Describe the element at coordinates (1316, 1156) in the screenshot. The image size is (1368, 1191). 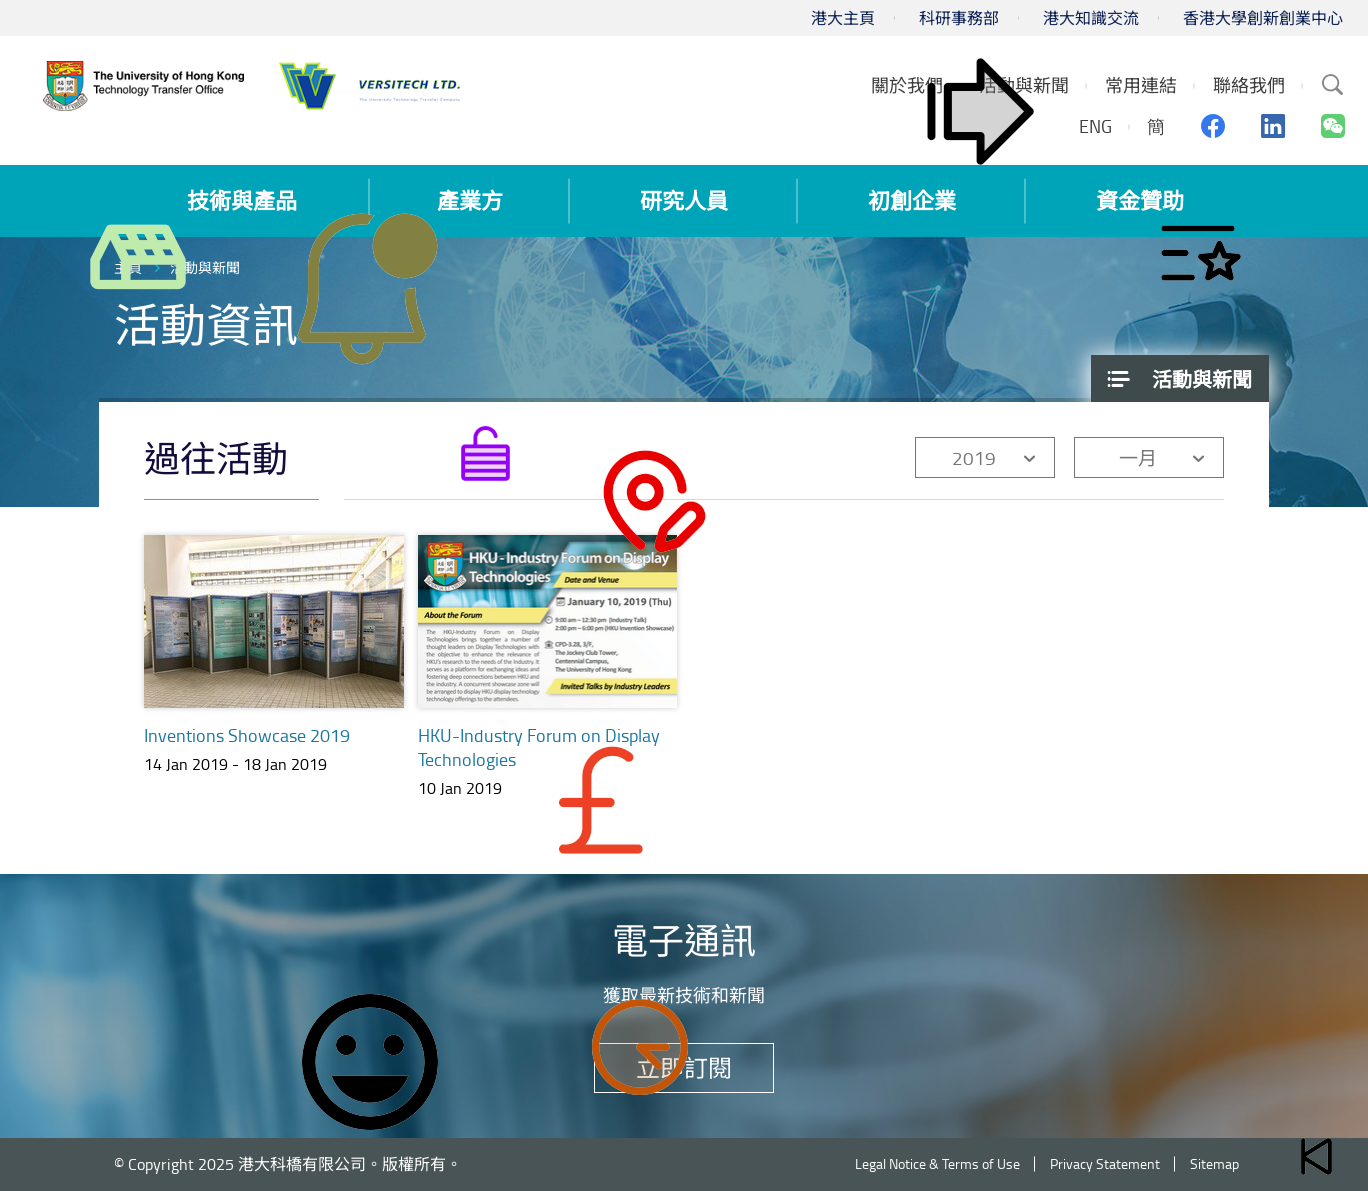
I see `skip to previous track` at that location.